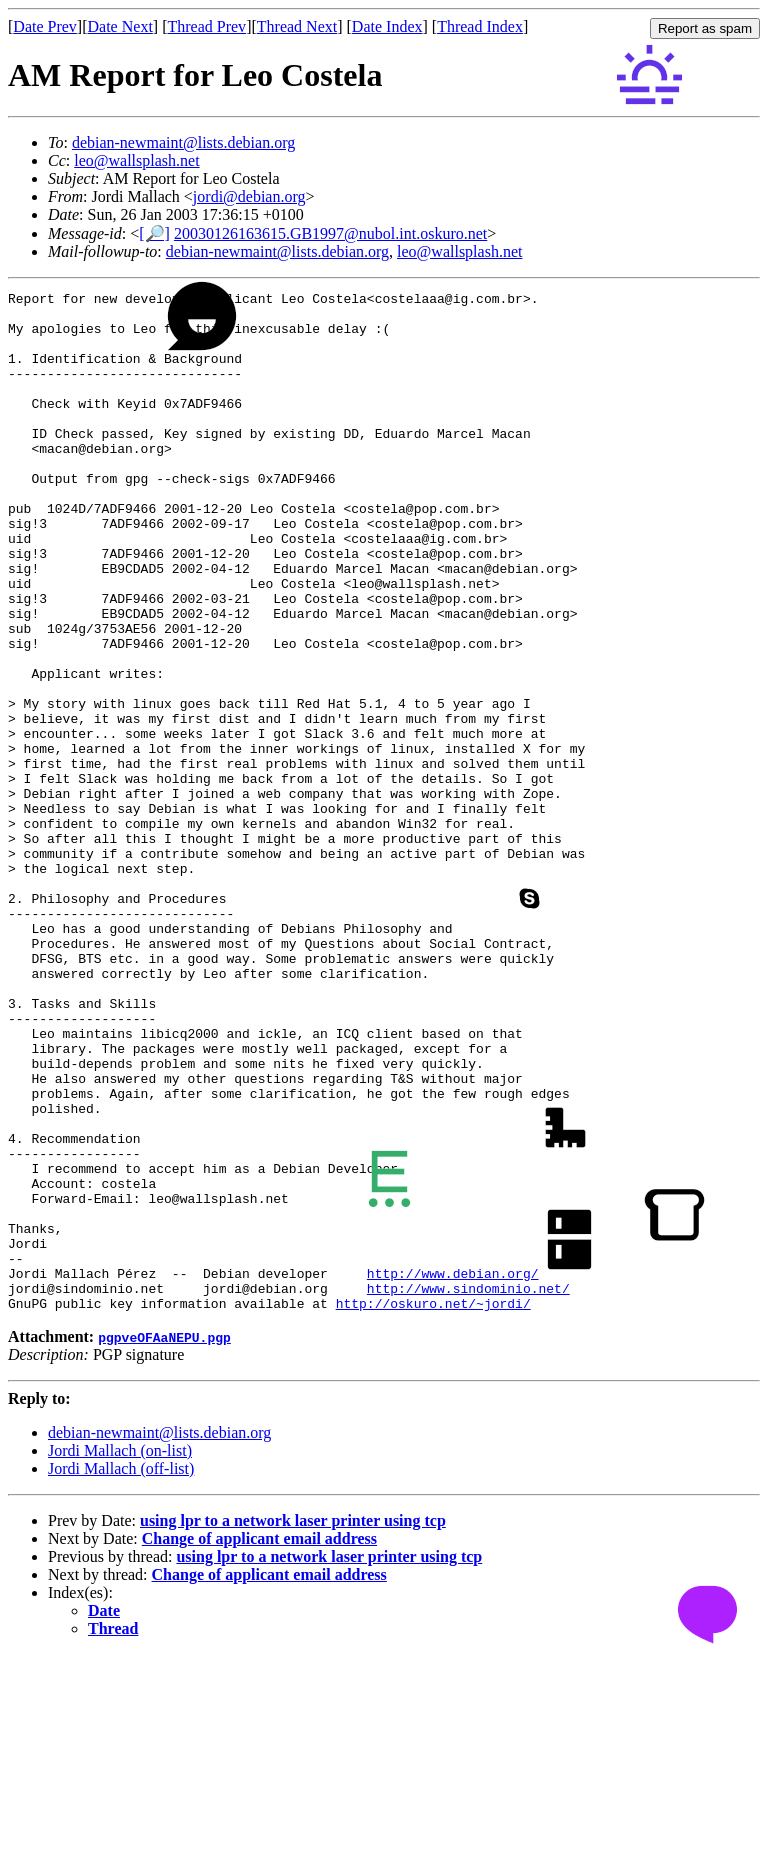 This screenshot has height=1858, width=768. What do you see at coordinates (529, 898) in the screenshot?
I see `open skype app` at bounding box center [529, 898].